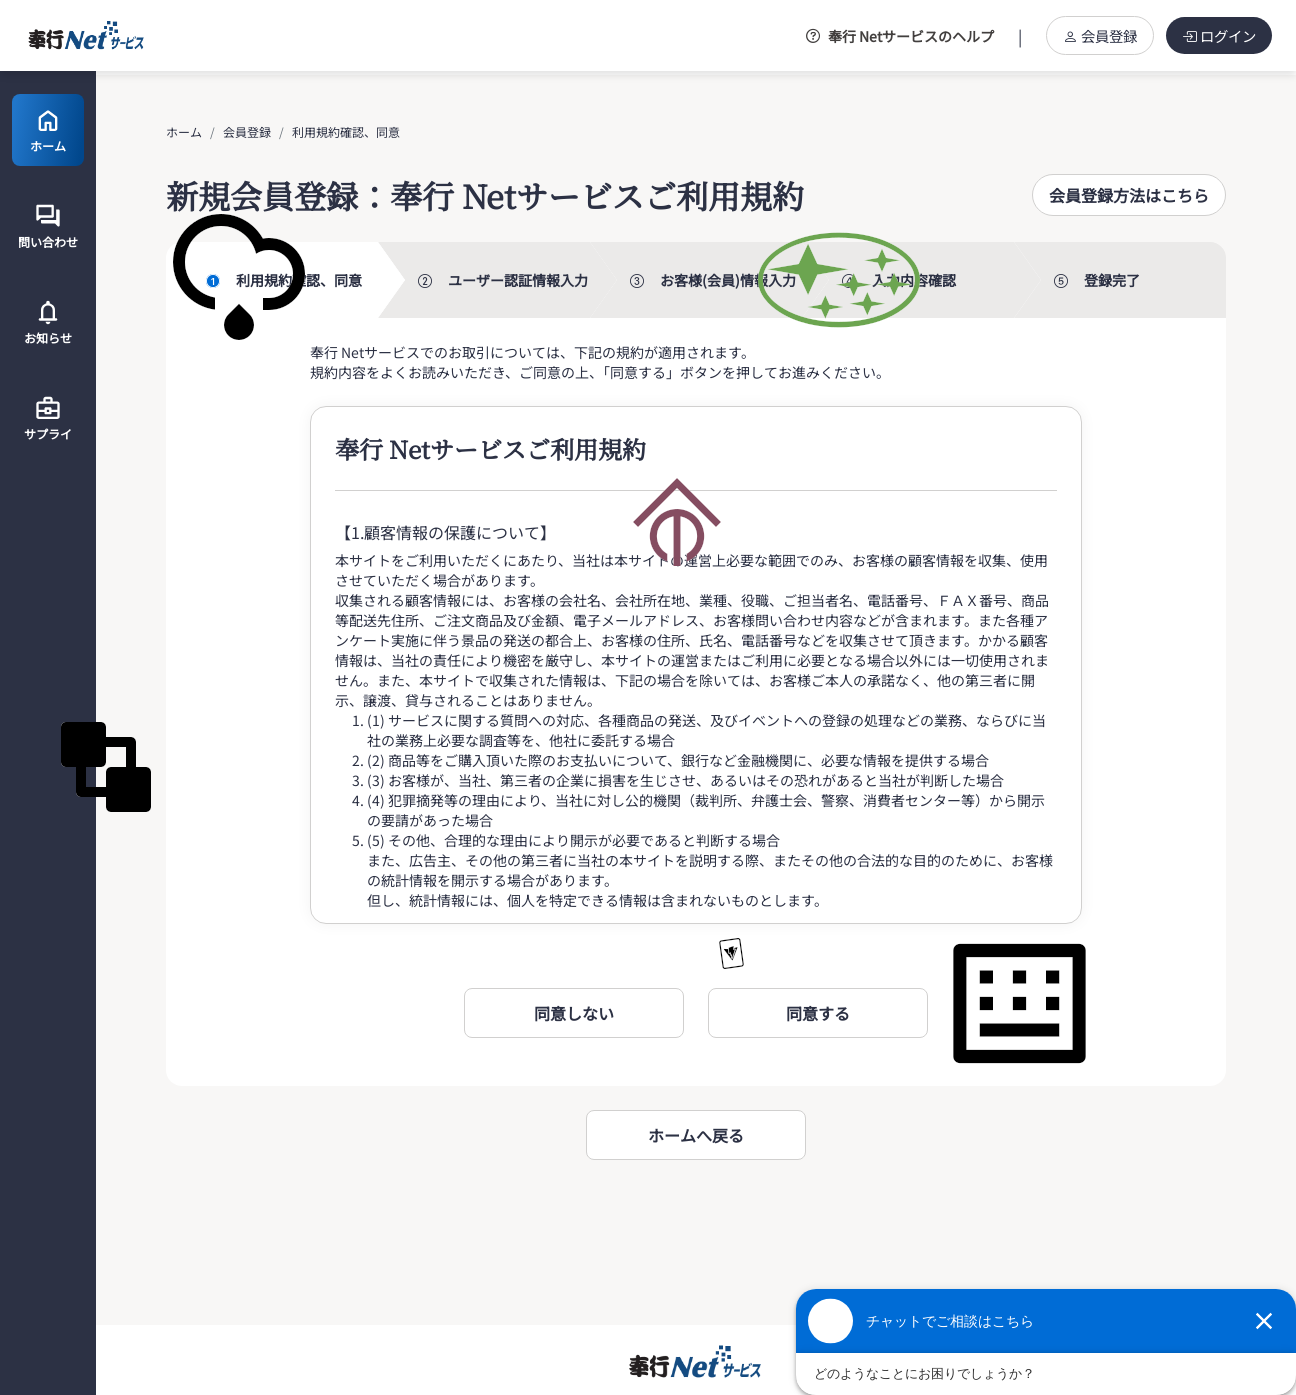 This screenshot has width=1296, height=1395. What do you see at coordinates (239, 274) in the screenshot?
I see `indicates rainy weather conditions` at bounding box center [239, 274].